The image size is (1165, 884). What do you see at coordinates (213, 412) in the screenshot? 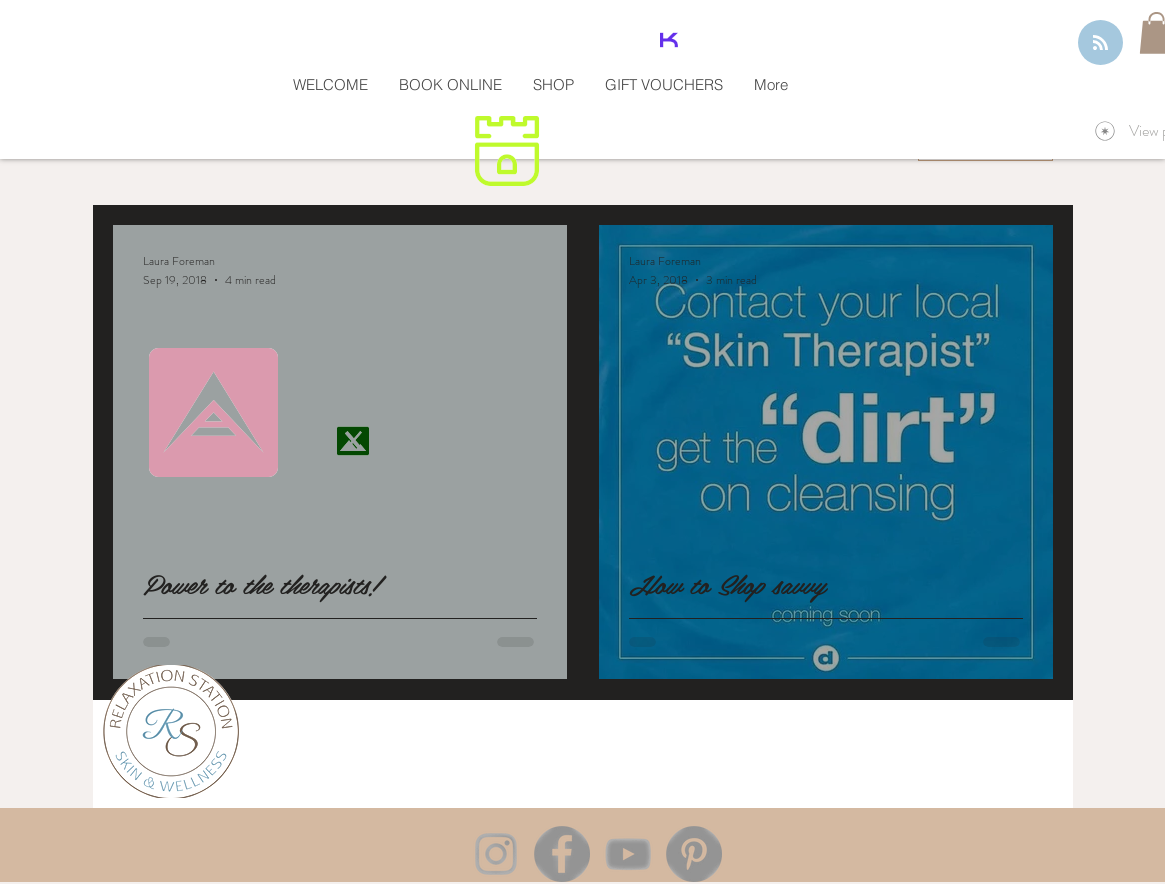
I see `ark ecosystem logo` at bounding box center [213, 412].